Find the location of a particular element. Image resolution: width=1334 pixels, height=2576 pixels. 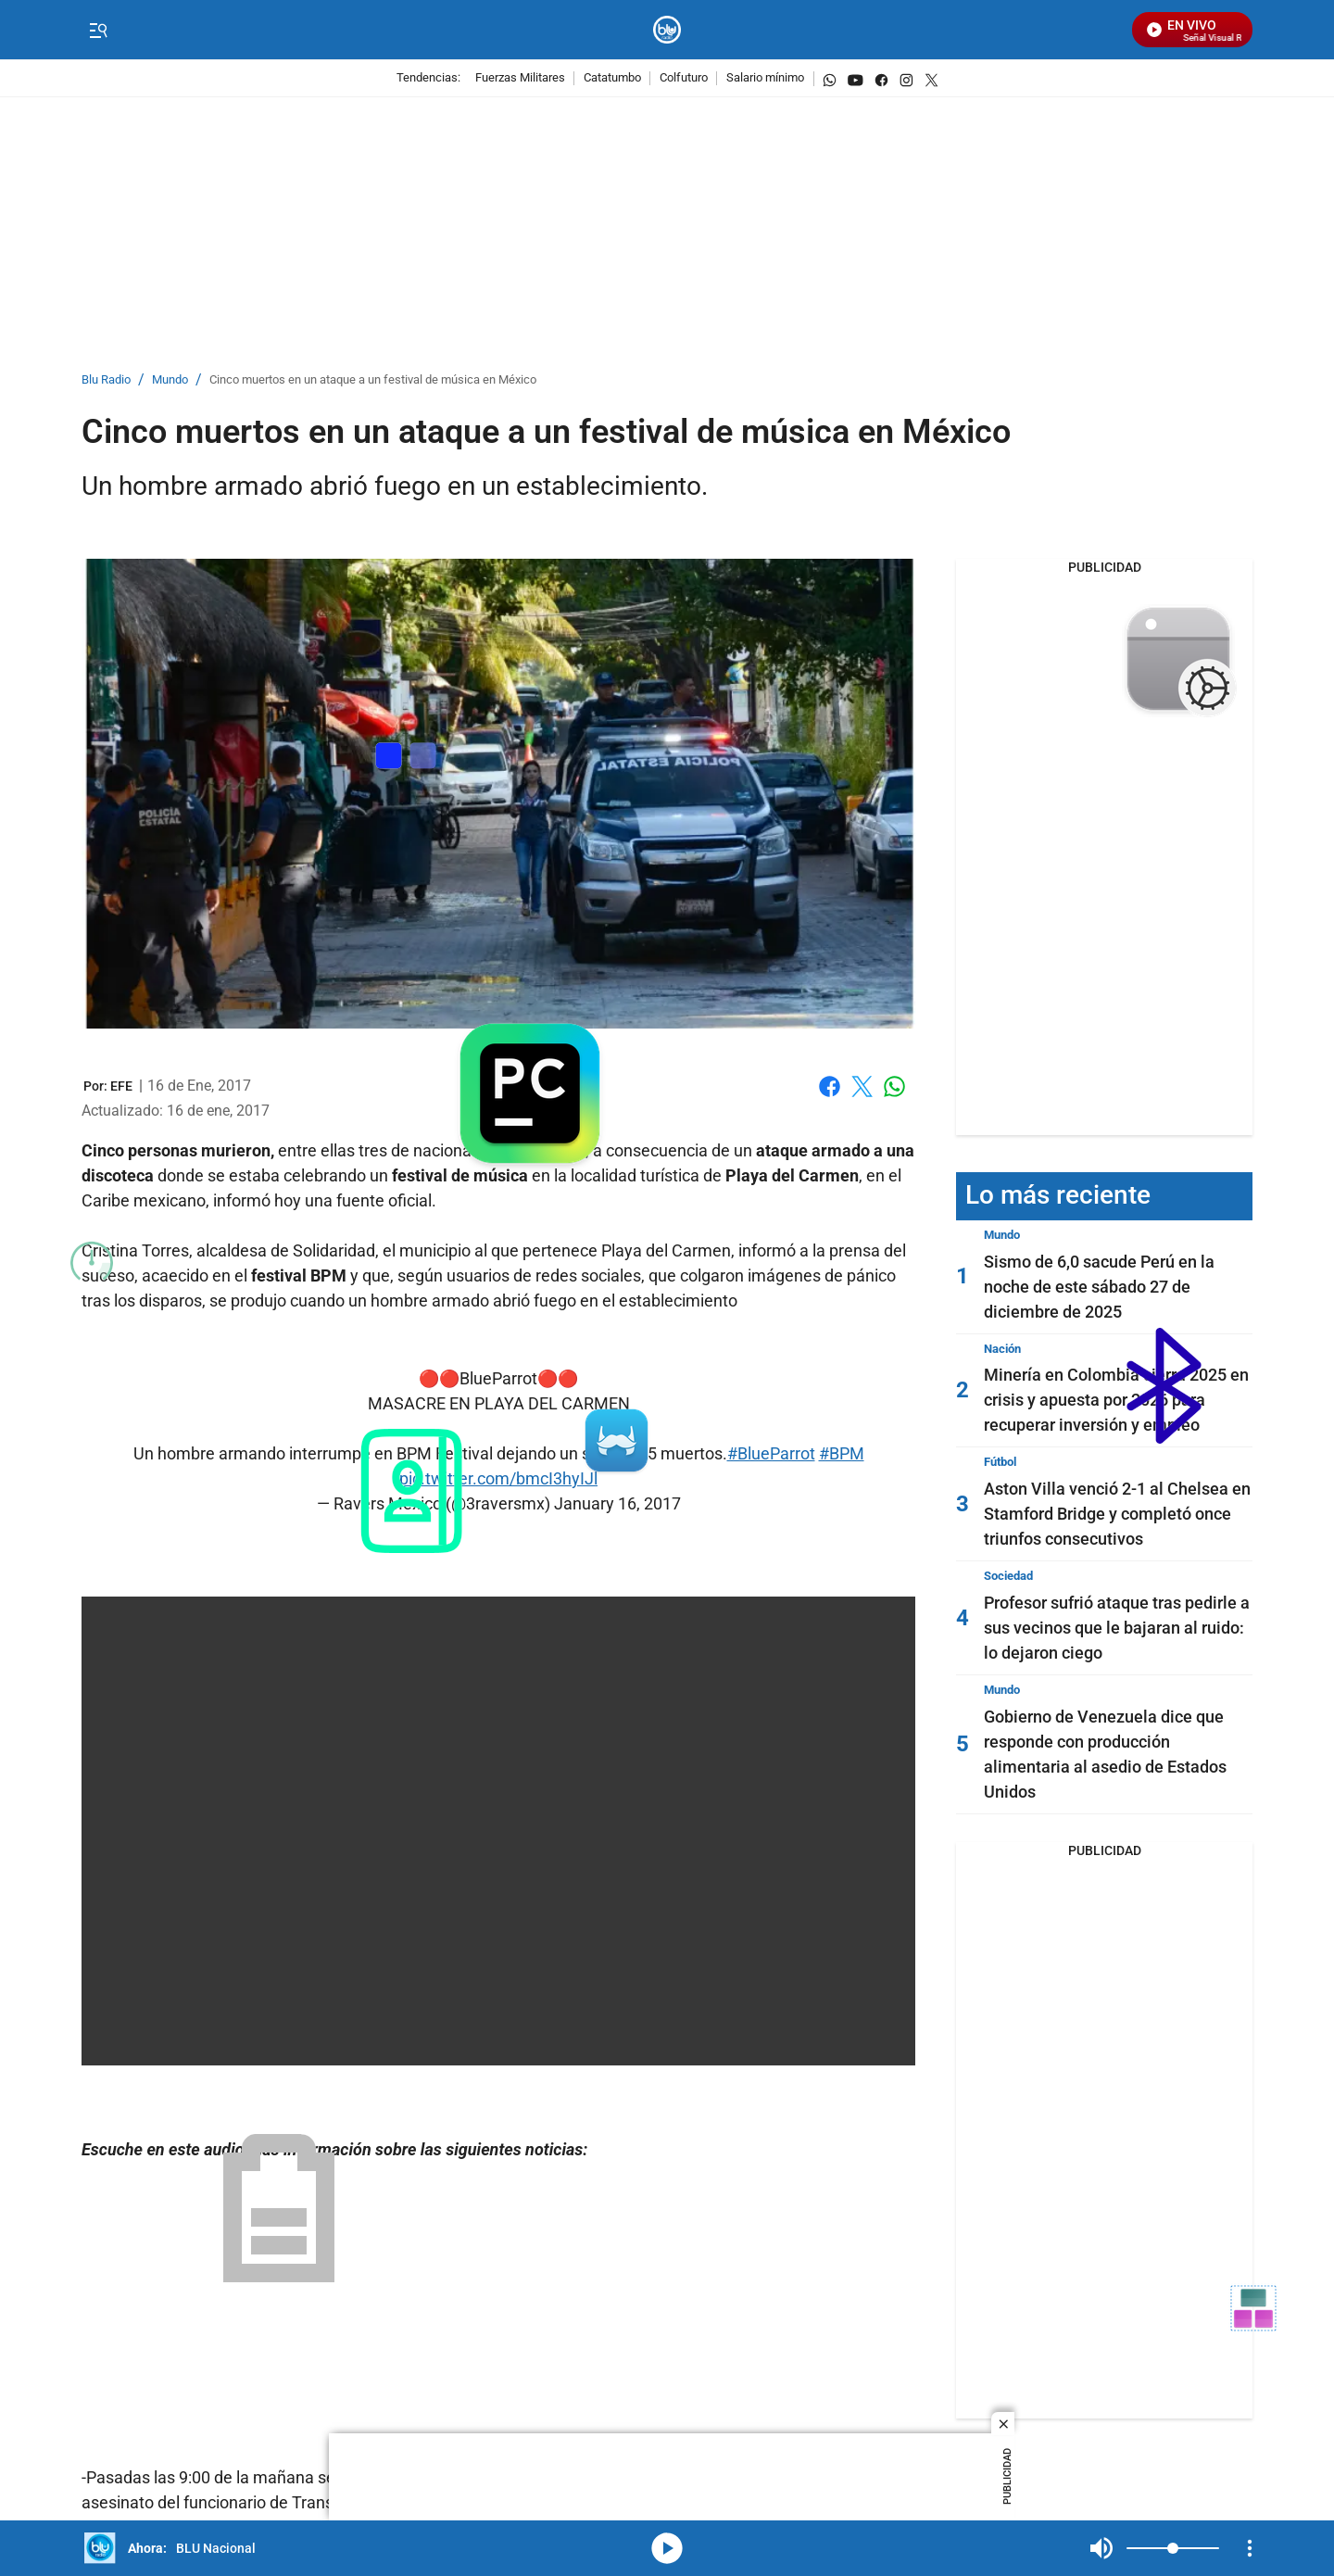

configure window behavior settings is located at coordinates (1179, 661).